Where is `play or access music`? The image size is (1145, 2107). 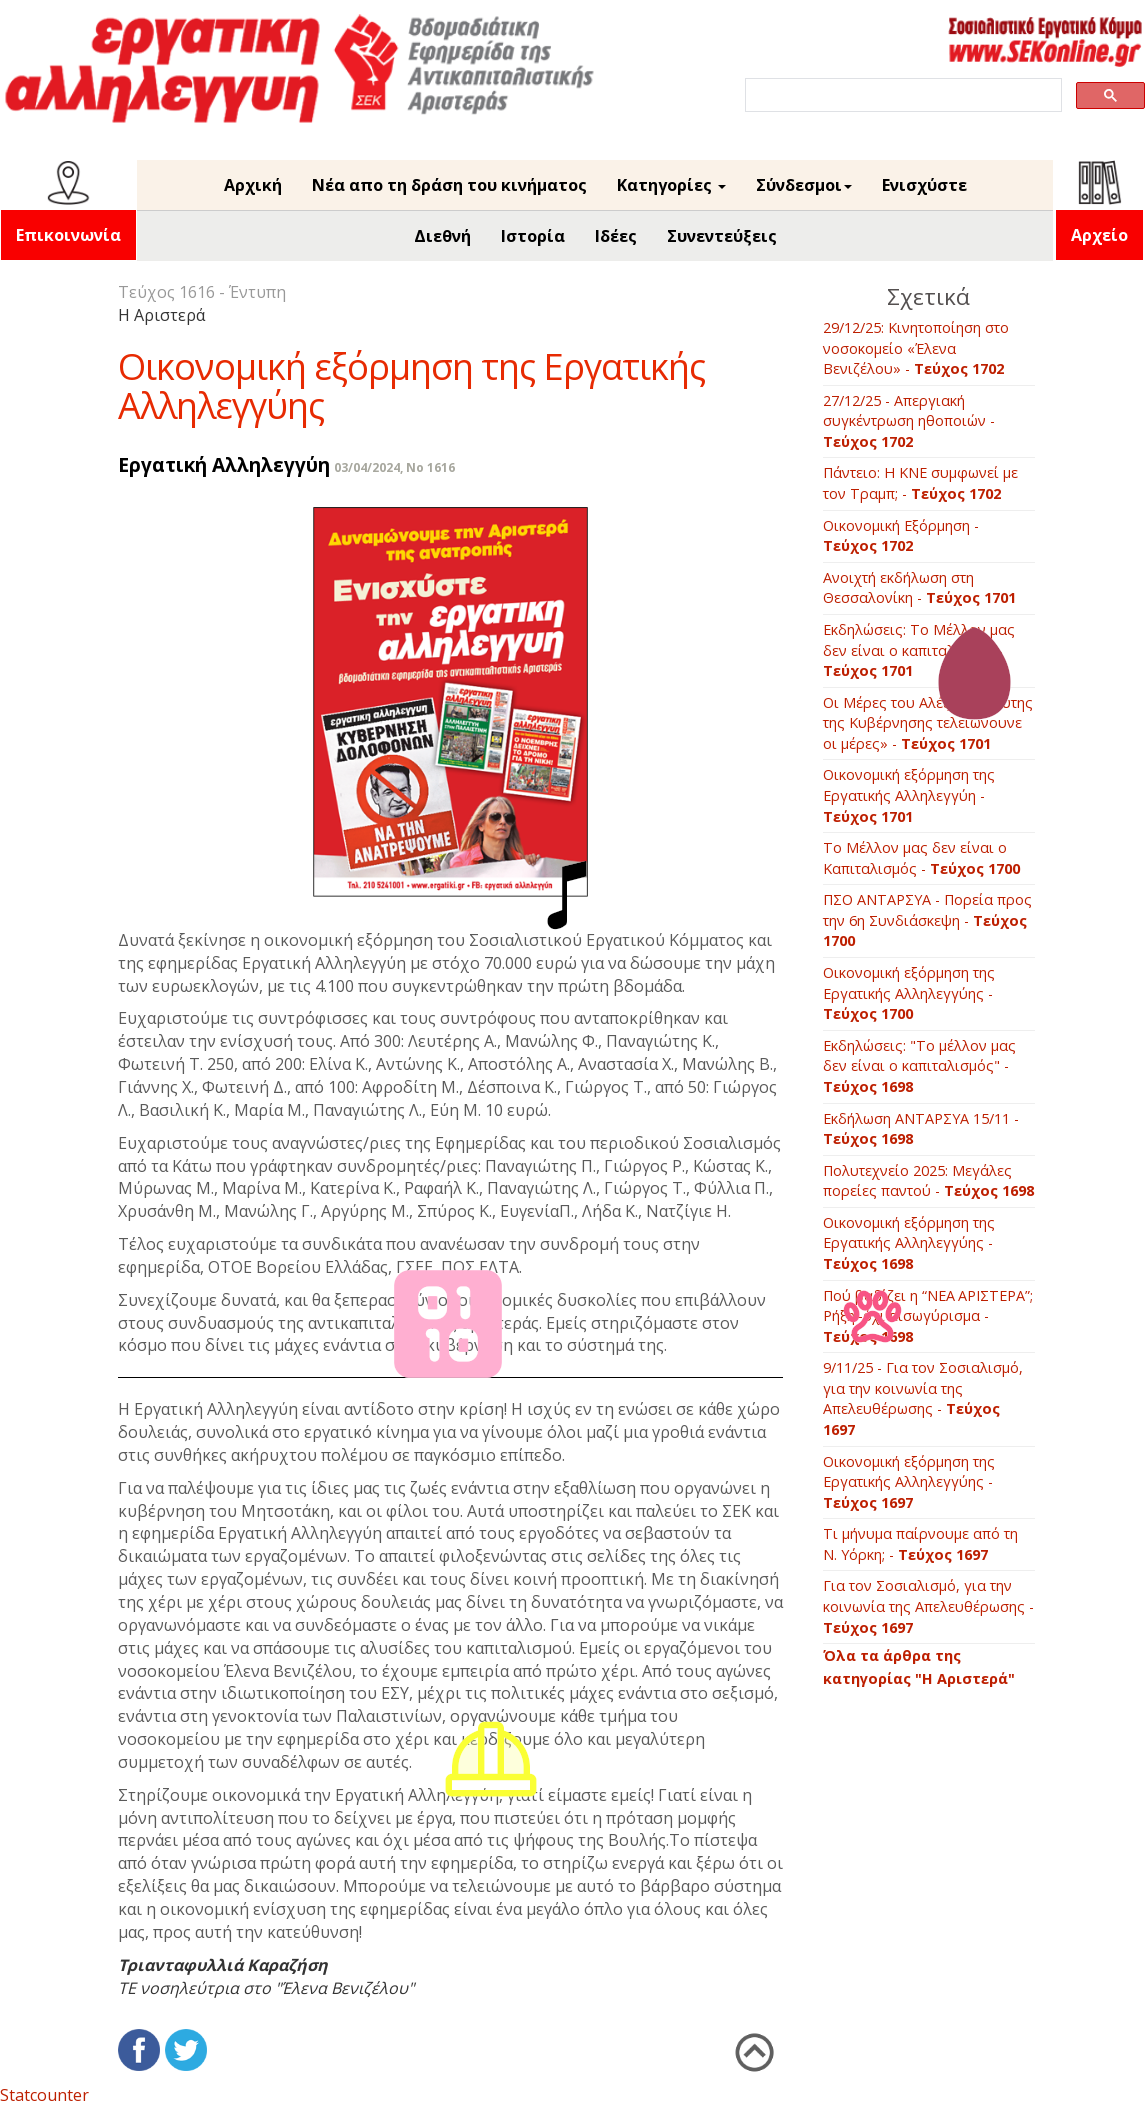
play or access music is located at coordinates (567, 895).